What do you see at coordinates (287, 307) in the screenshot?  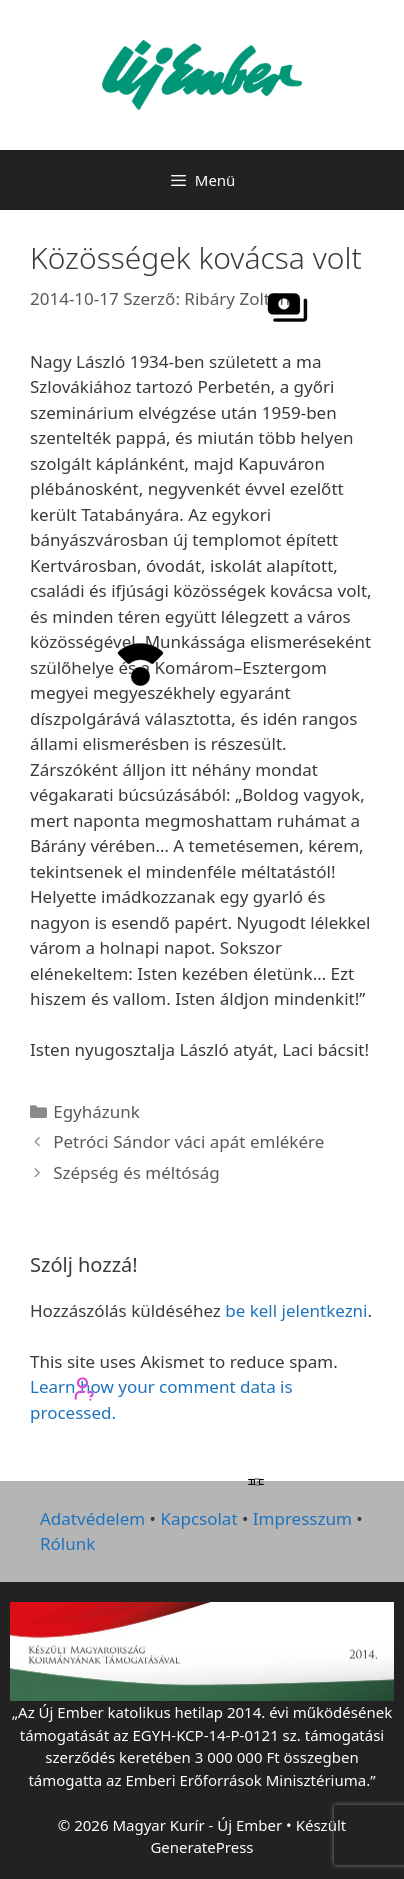 I see `access payment methods` at bounding box center [287, 307].